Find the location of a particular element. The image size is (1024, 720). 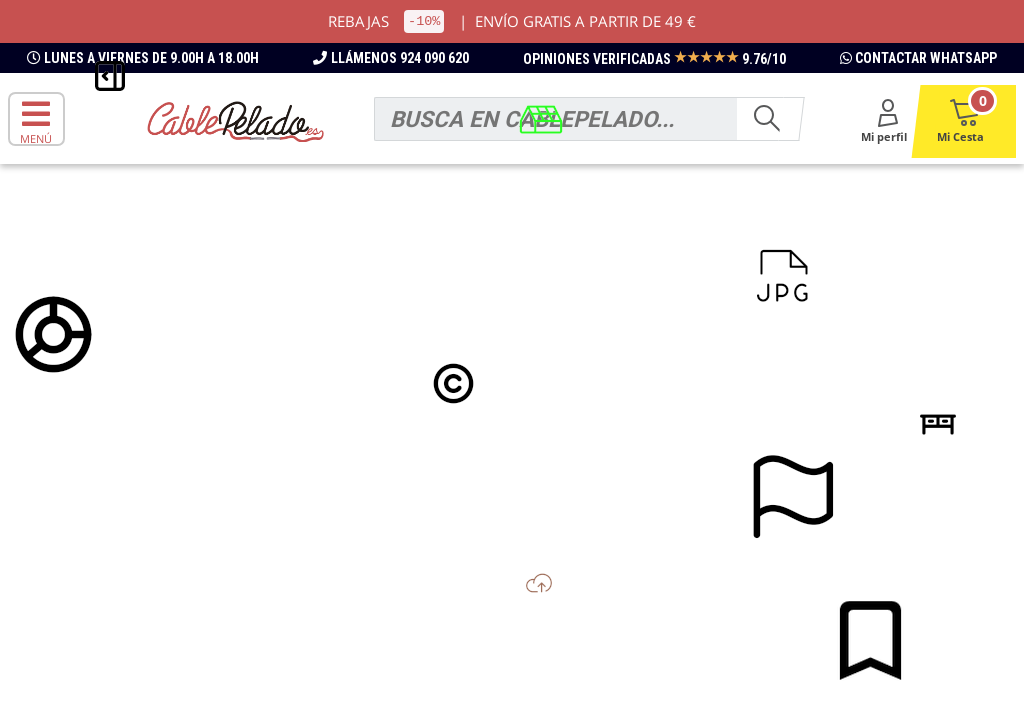

view or open a JPG image file is located at coordinates (784, 278).